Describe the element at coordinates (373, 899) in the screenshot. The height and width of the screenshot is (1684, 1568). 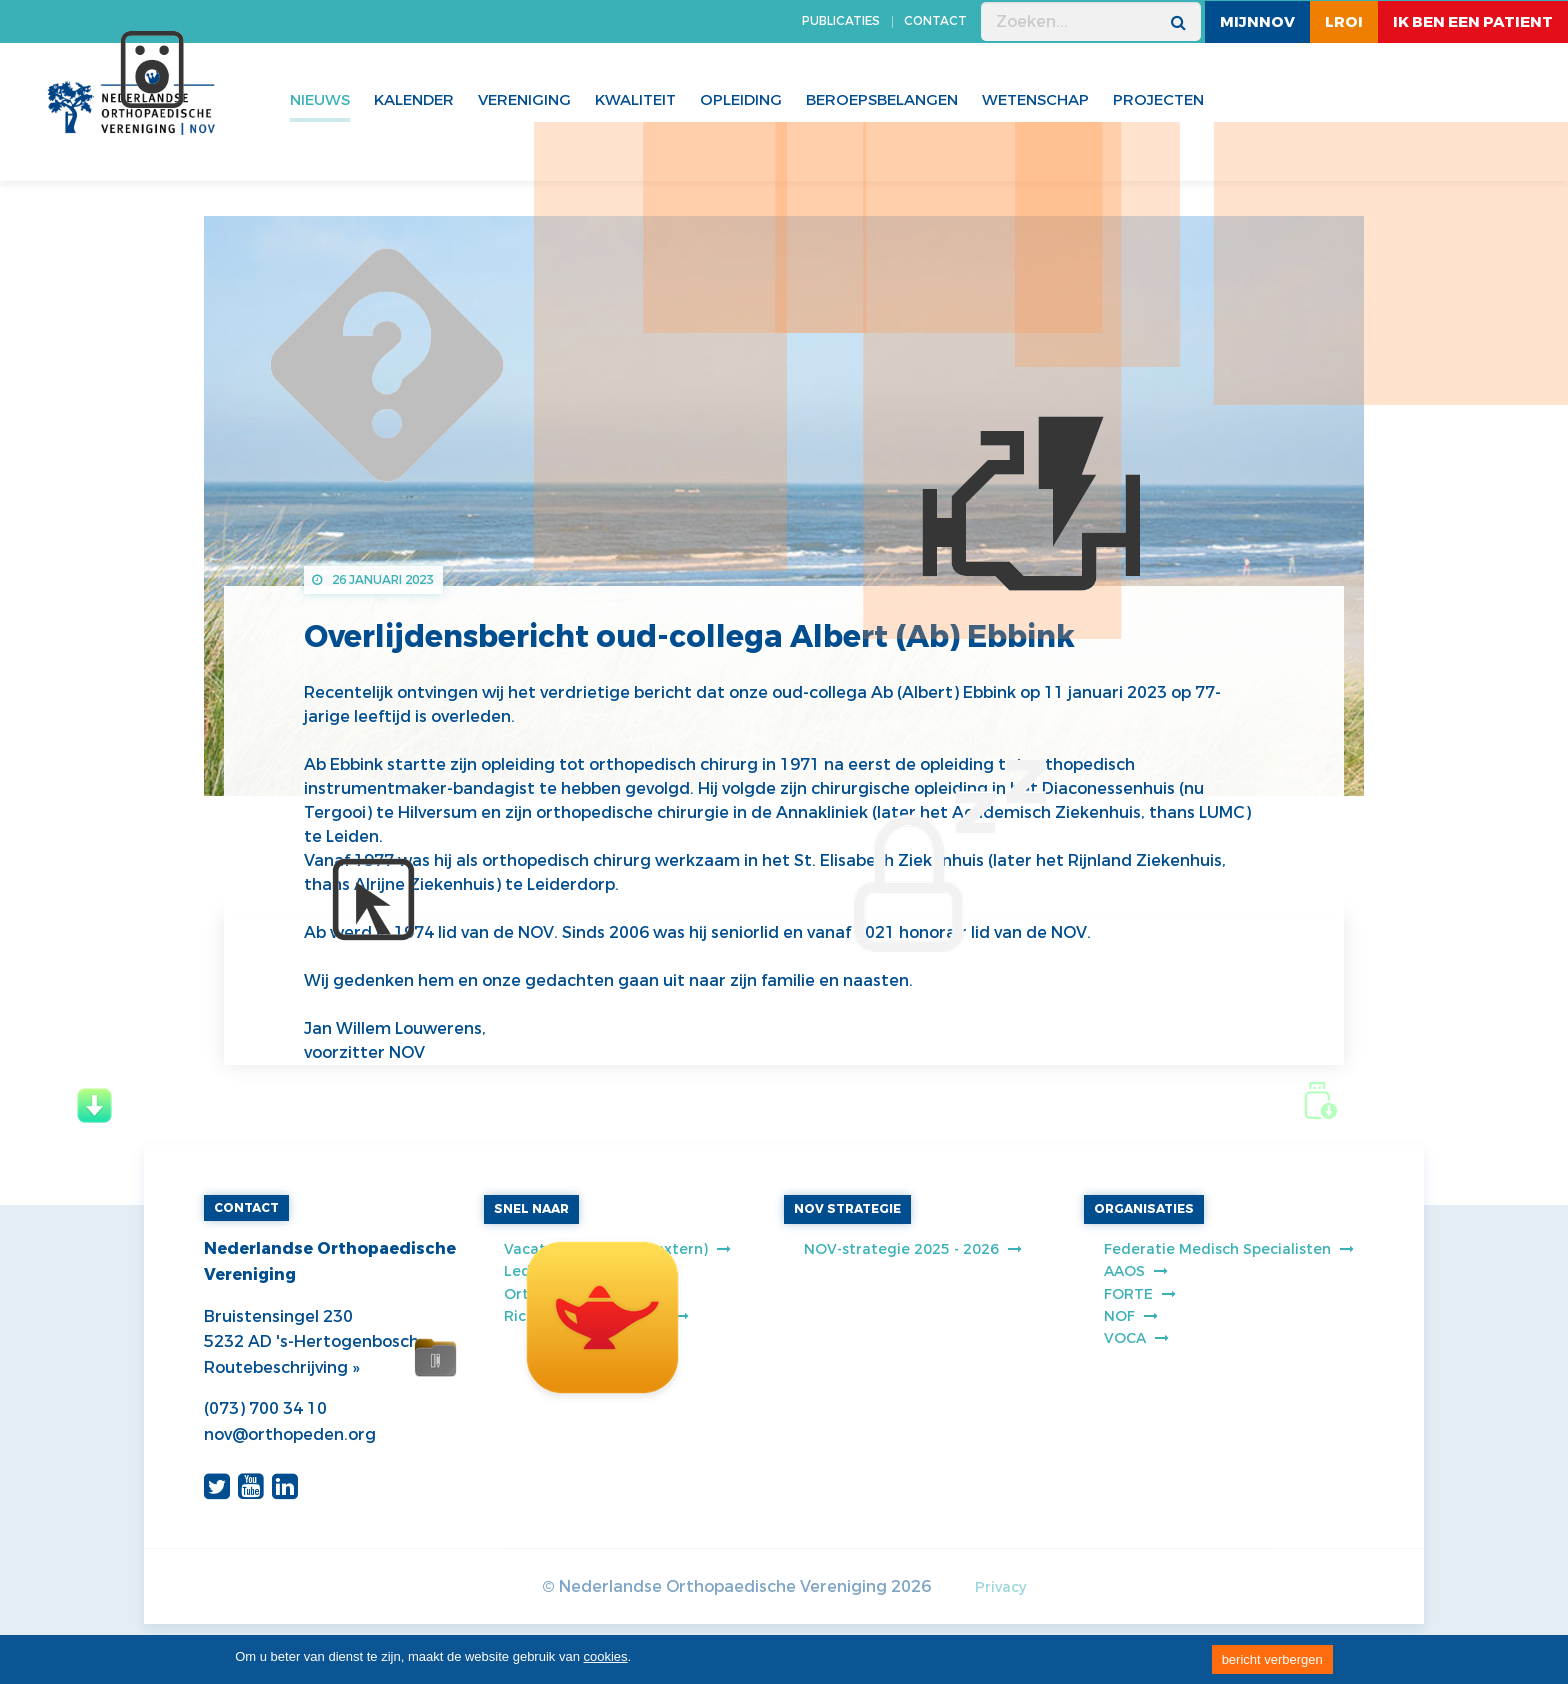
I see `open fusion app or automation tool` at that location.